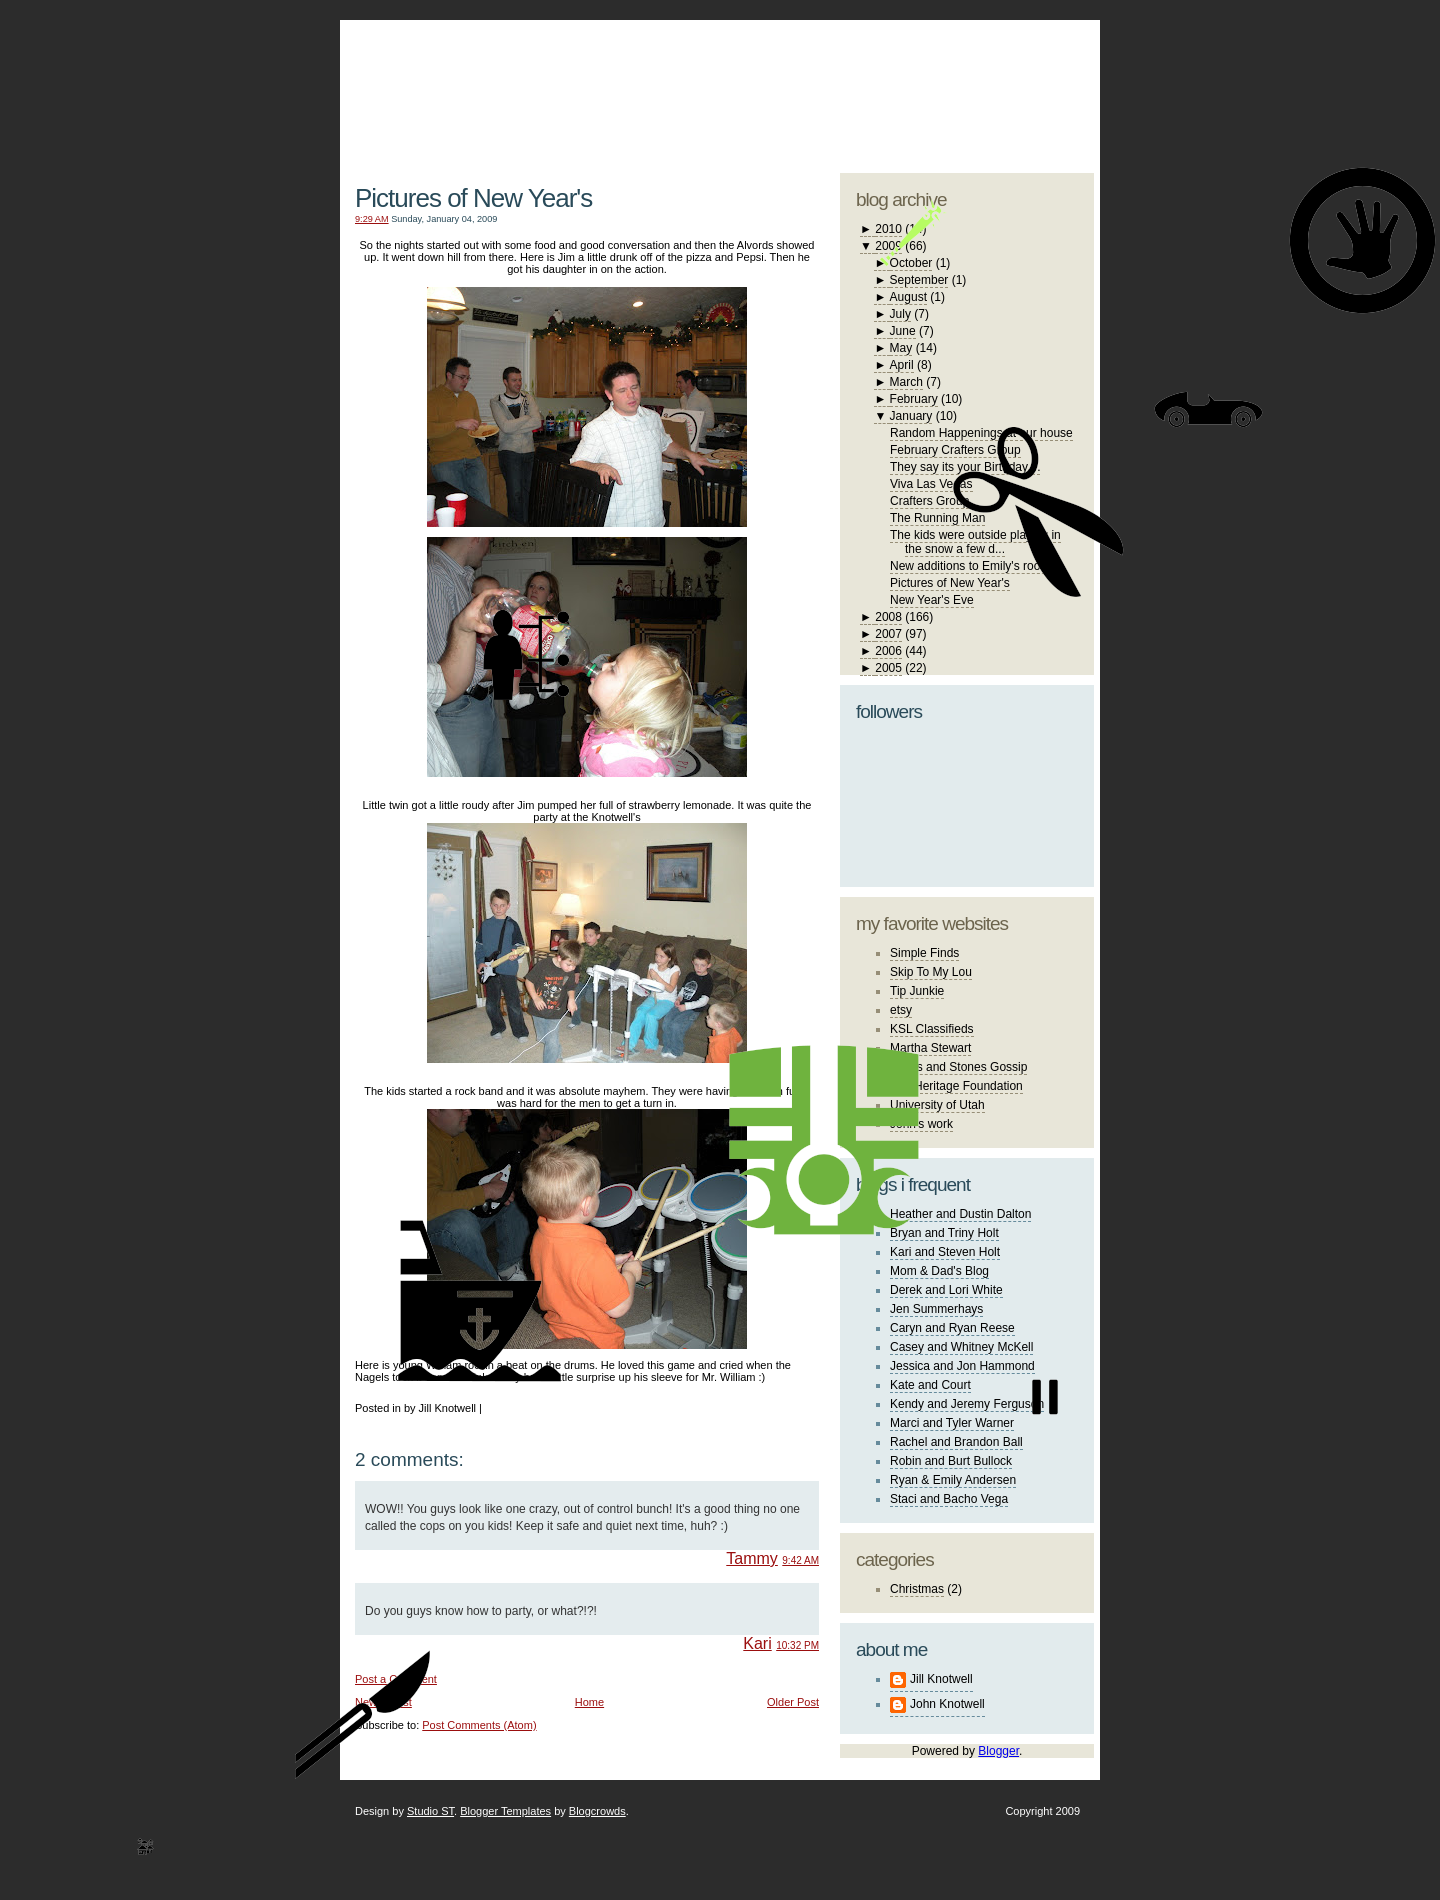  Describe the element at coordinates (363, 1718) in the screenshot. I see `access surgical or medical tools` at that location.